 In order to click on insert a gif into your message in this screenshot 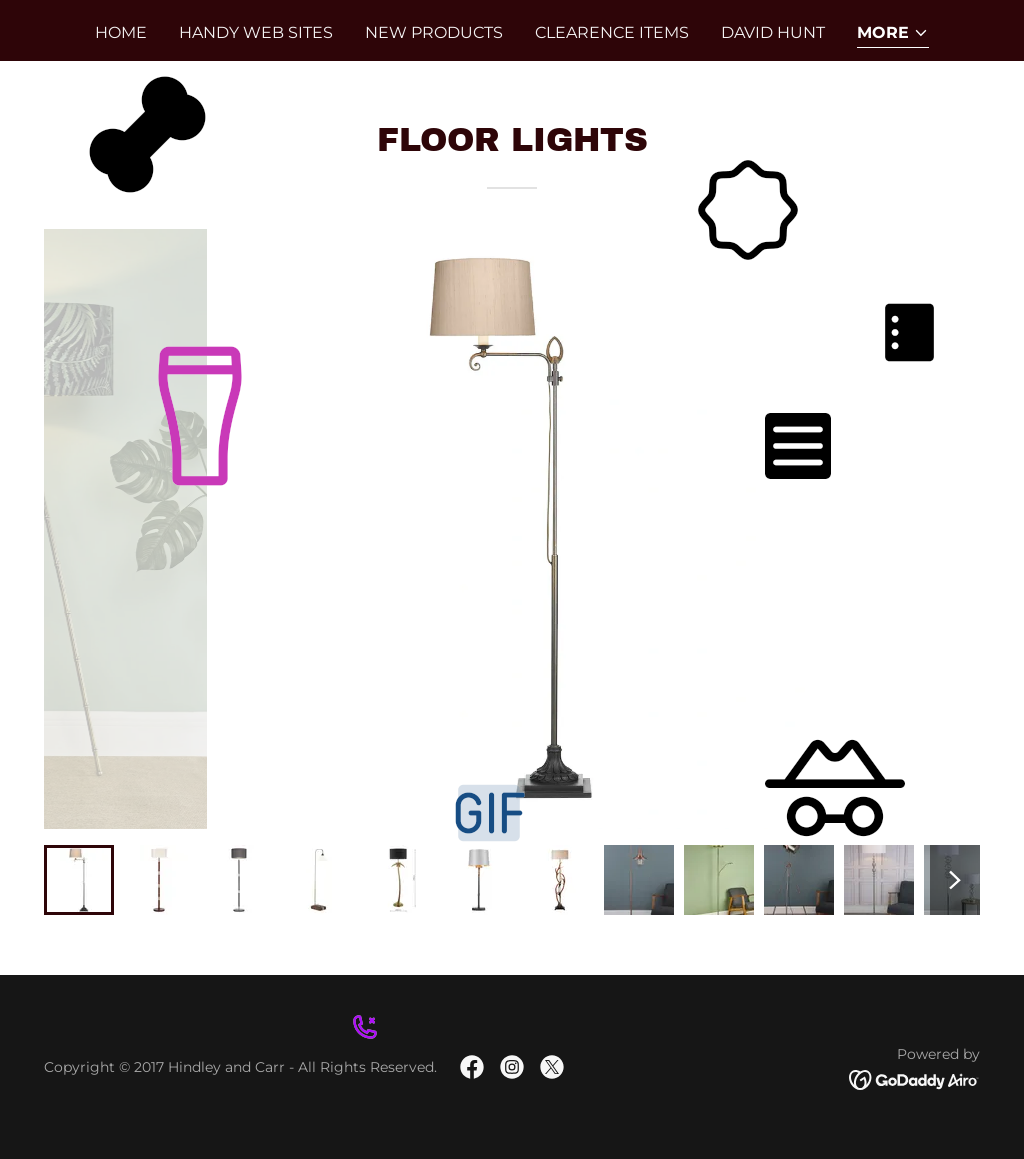, I will do `click(489, 813)`.